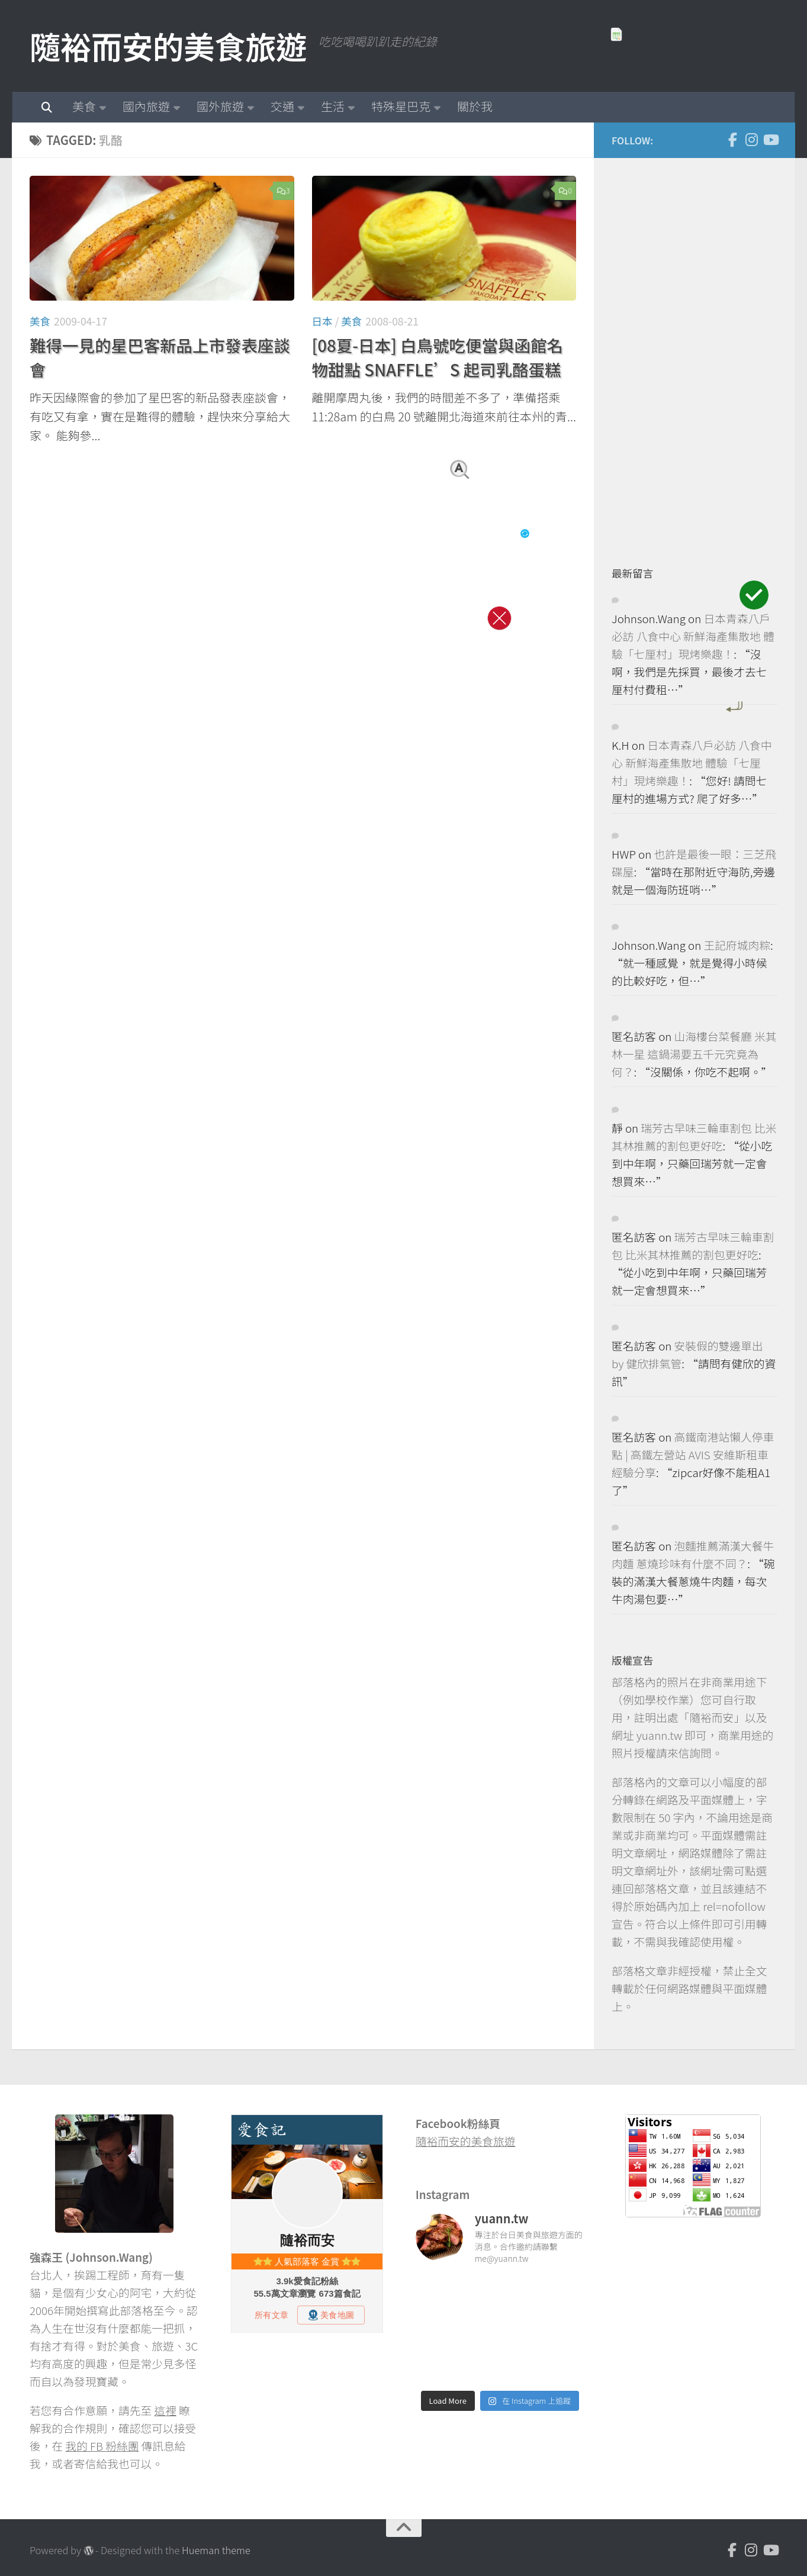 The width and height of the screenshot is (807, 2576). What do you see at coordinates (754, 595) in the screenshot?
I see `indicates a selected or checked item` at bounding box center [754, 595].